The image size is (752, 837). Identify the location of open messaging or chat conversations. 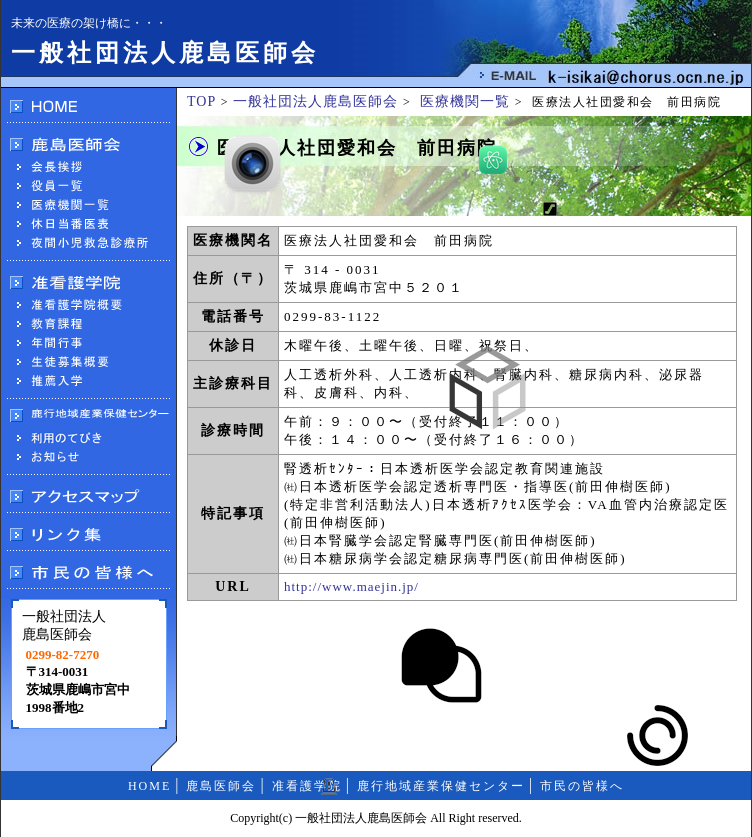
(441, 665).